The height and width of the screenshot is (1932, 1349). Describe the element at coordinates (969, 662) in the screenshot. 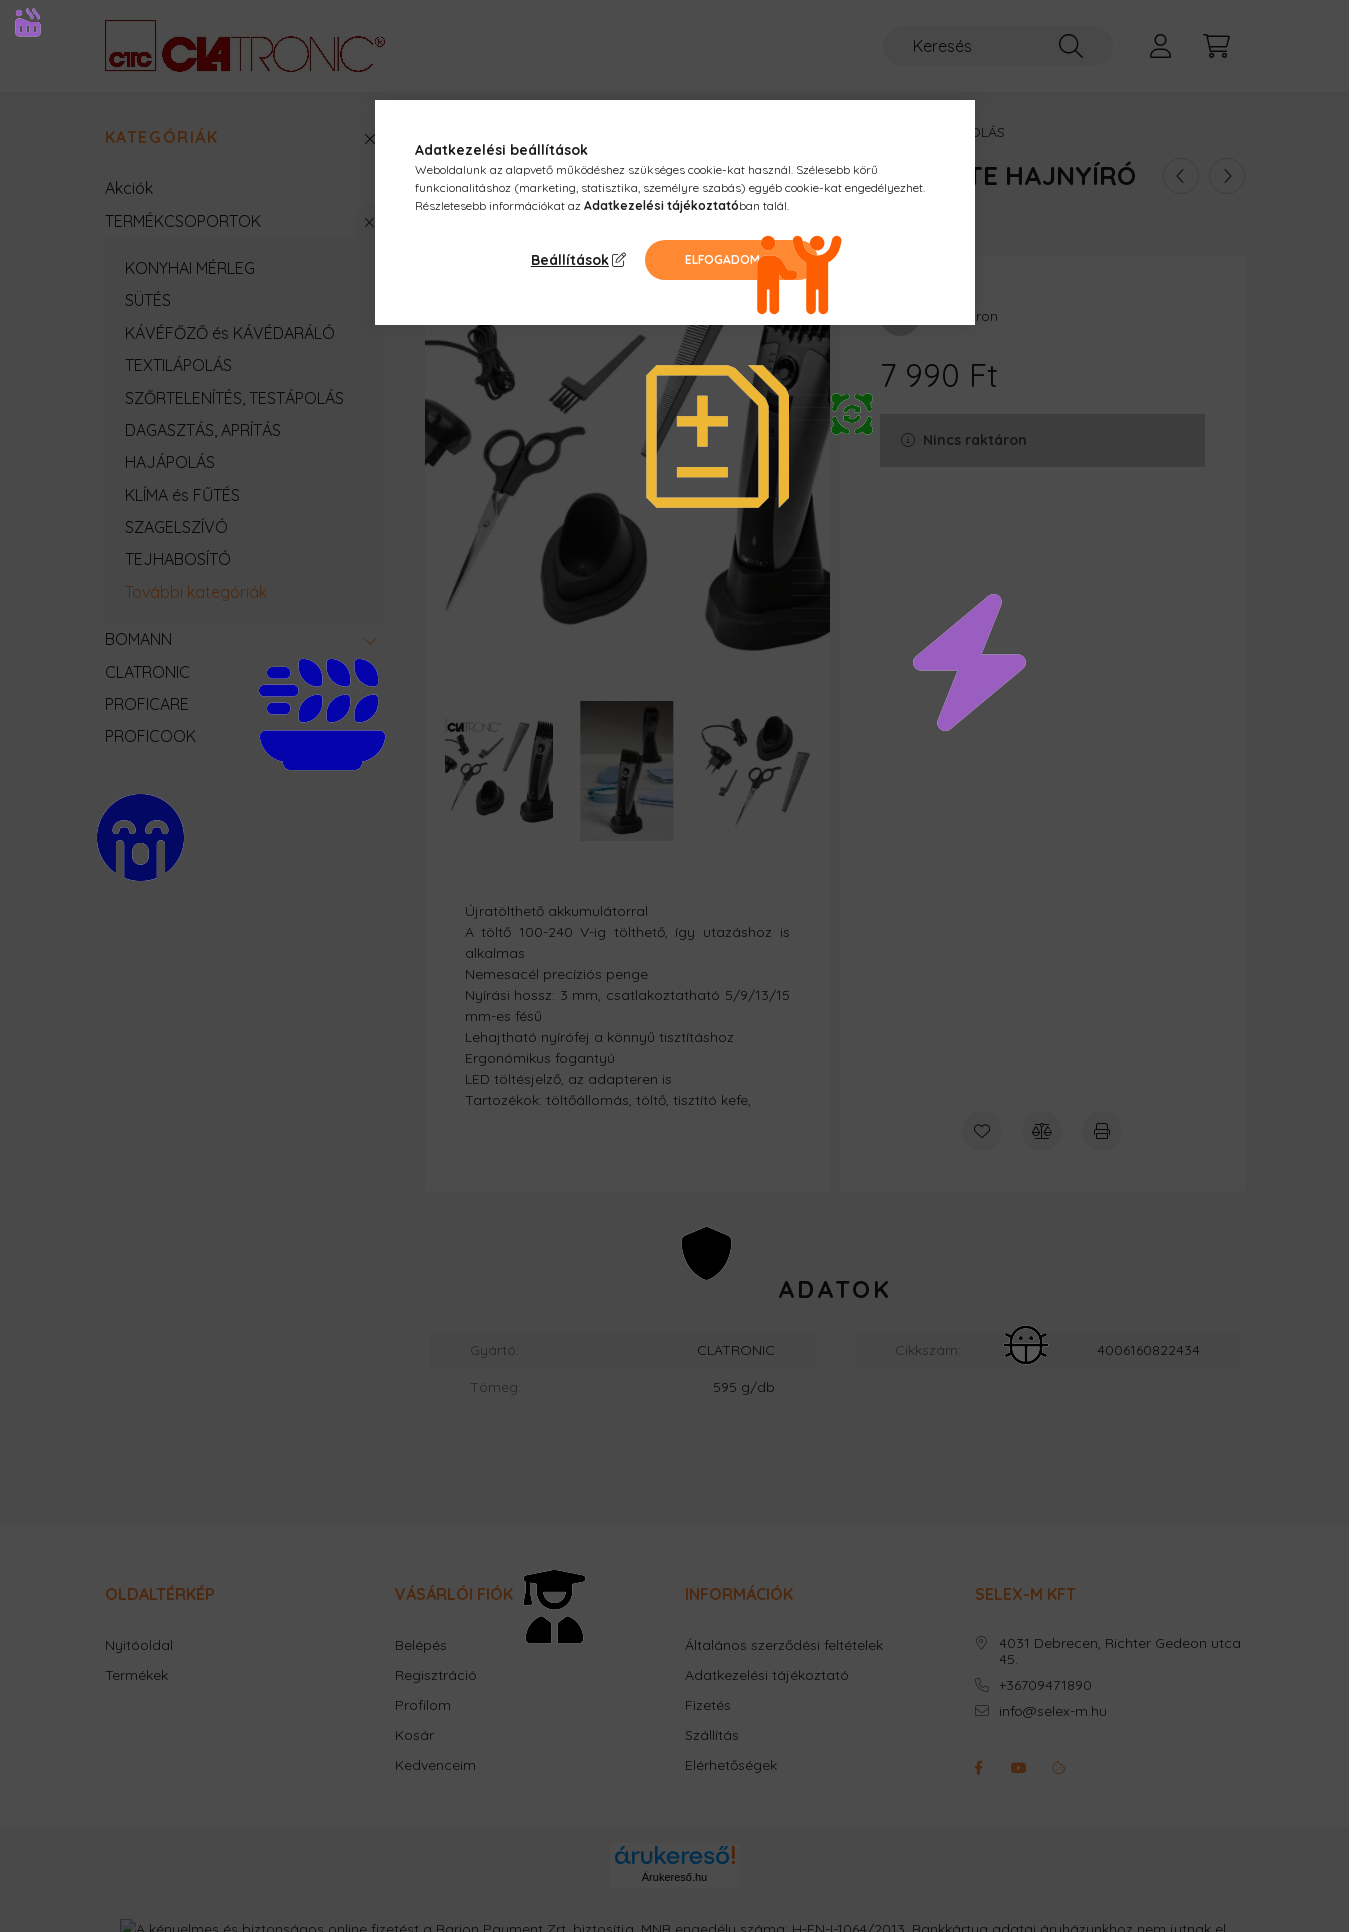

I see `indicates fast or instant action` at that location.